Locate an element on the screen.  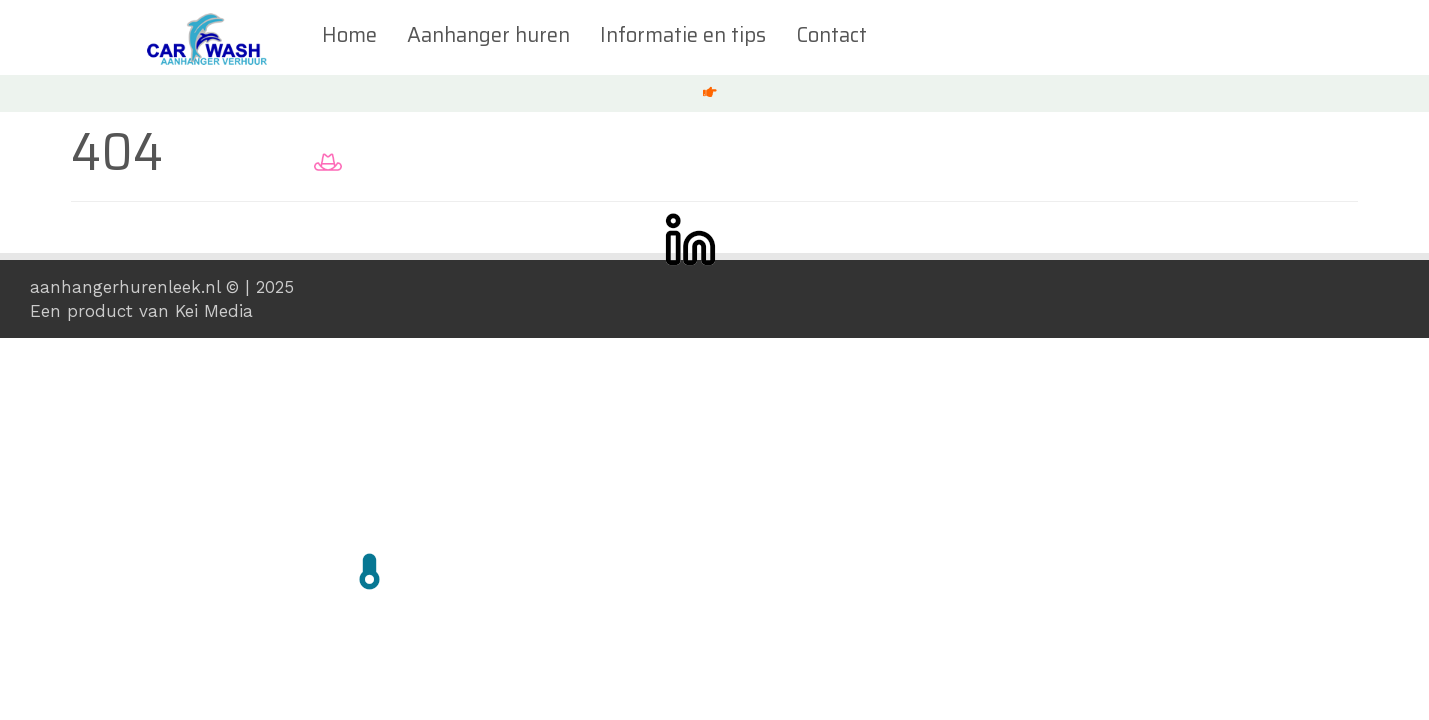
indicates lowest temperature or cold setting is located at coordinates (369, 571).